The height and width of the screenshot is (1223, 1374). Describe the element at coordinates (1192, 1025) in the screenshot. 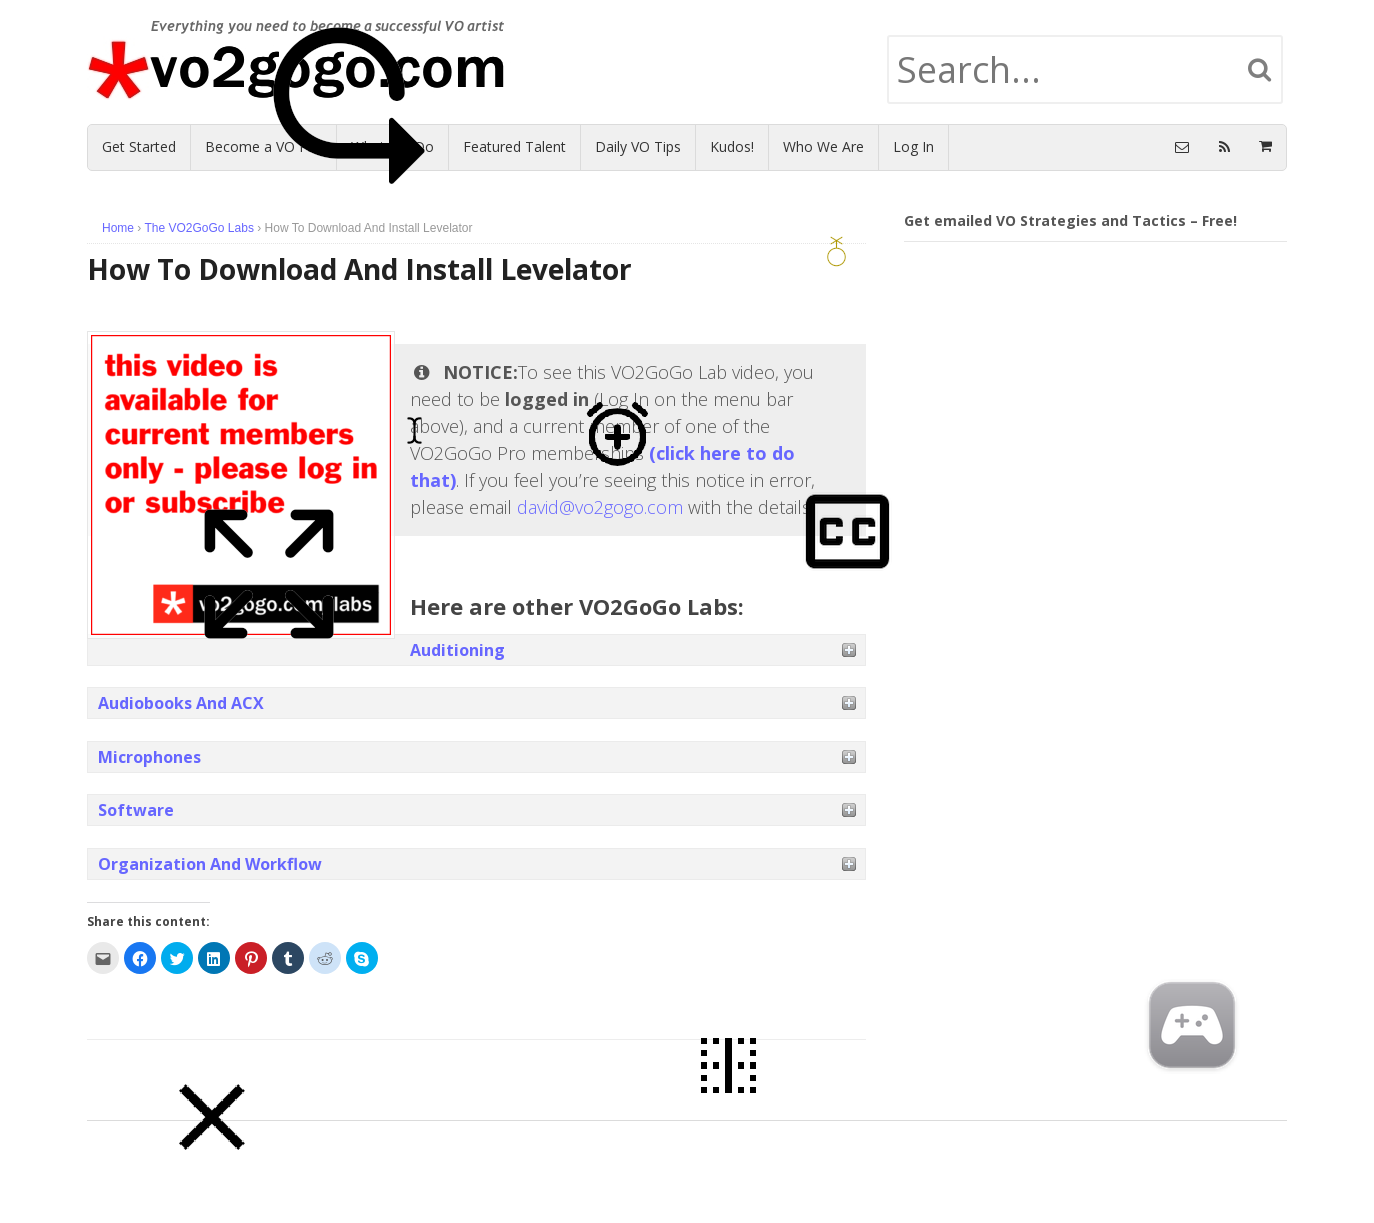

I see `open games folder or category` at that location.